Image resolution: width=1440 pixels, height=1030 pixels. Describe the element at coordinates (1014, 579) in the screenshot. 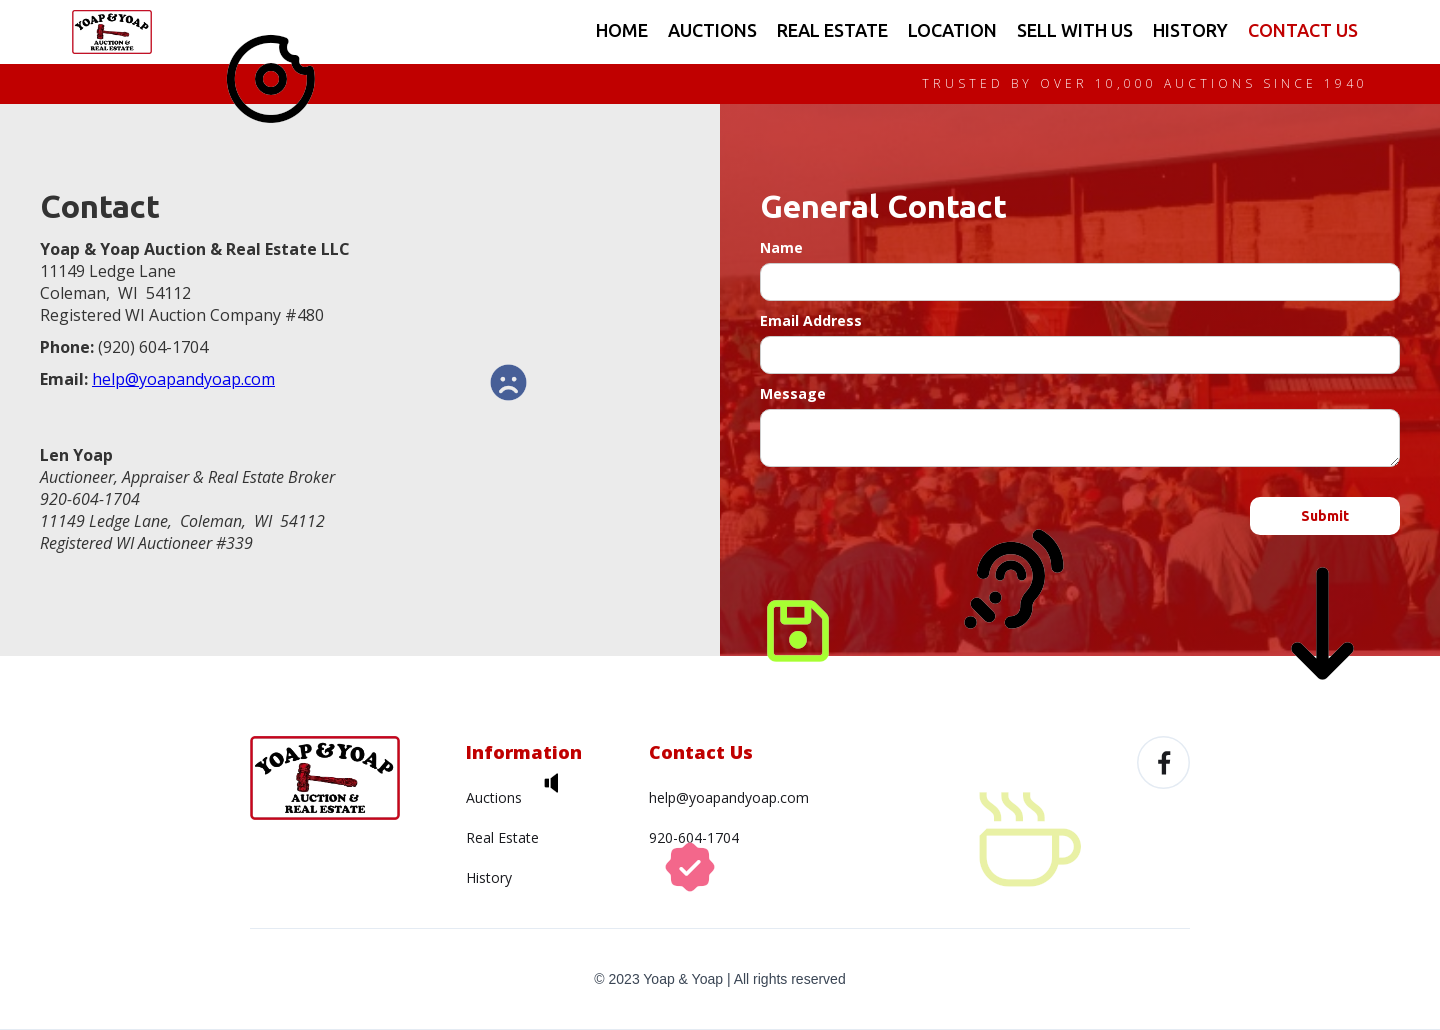

I see `enable accessibility audio features` at that location.